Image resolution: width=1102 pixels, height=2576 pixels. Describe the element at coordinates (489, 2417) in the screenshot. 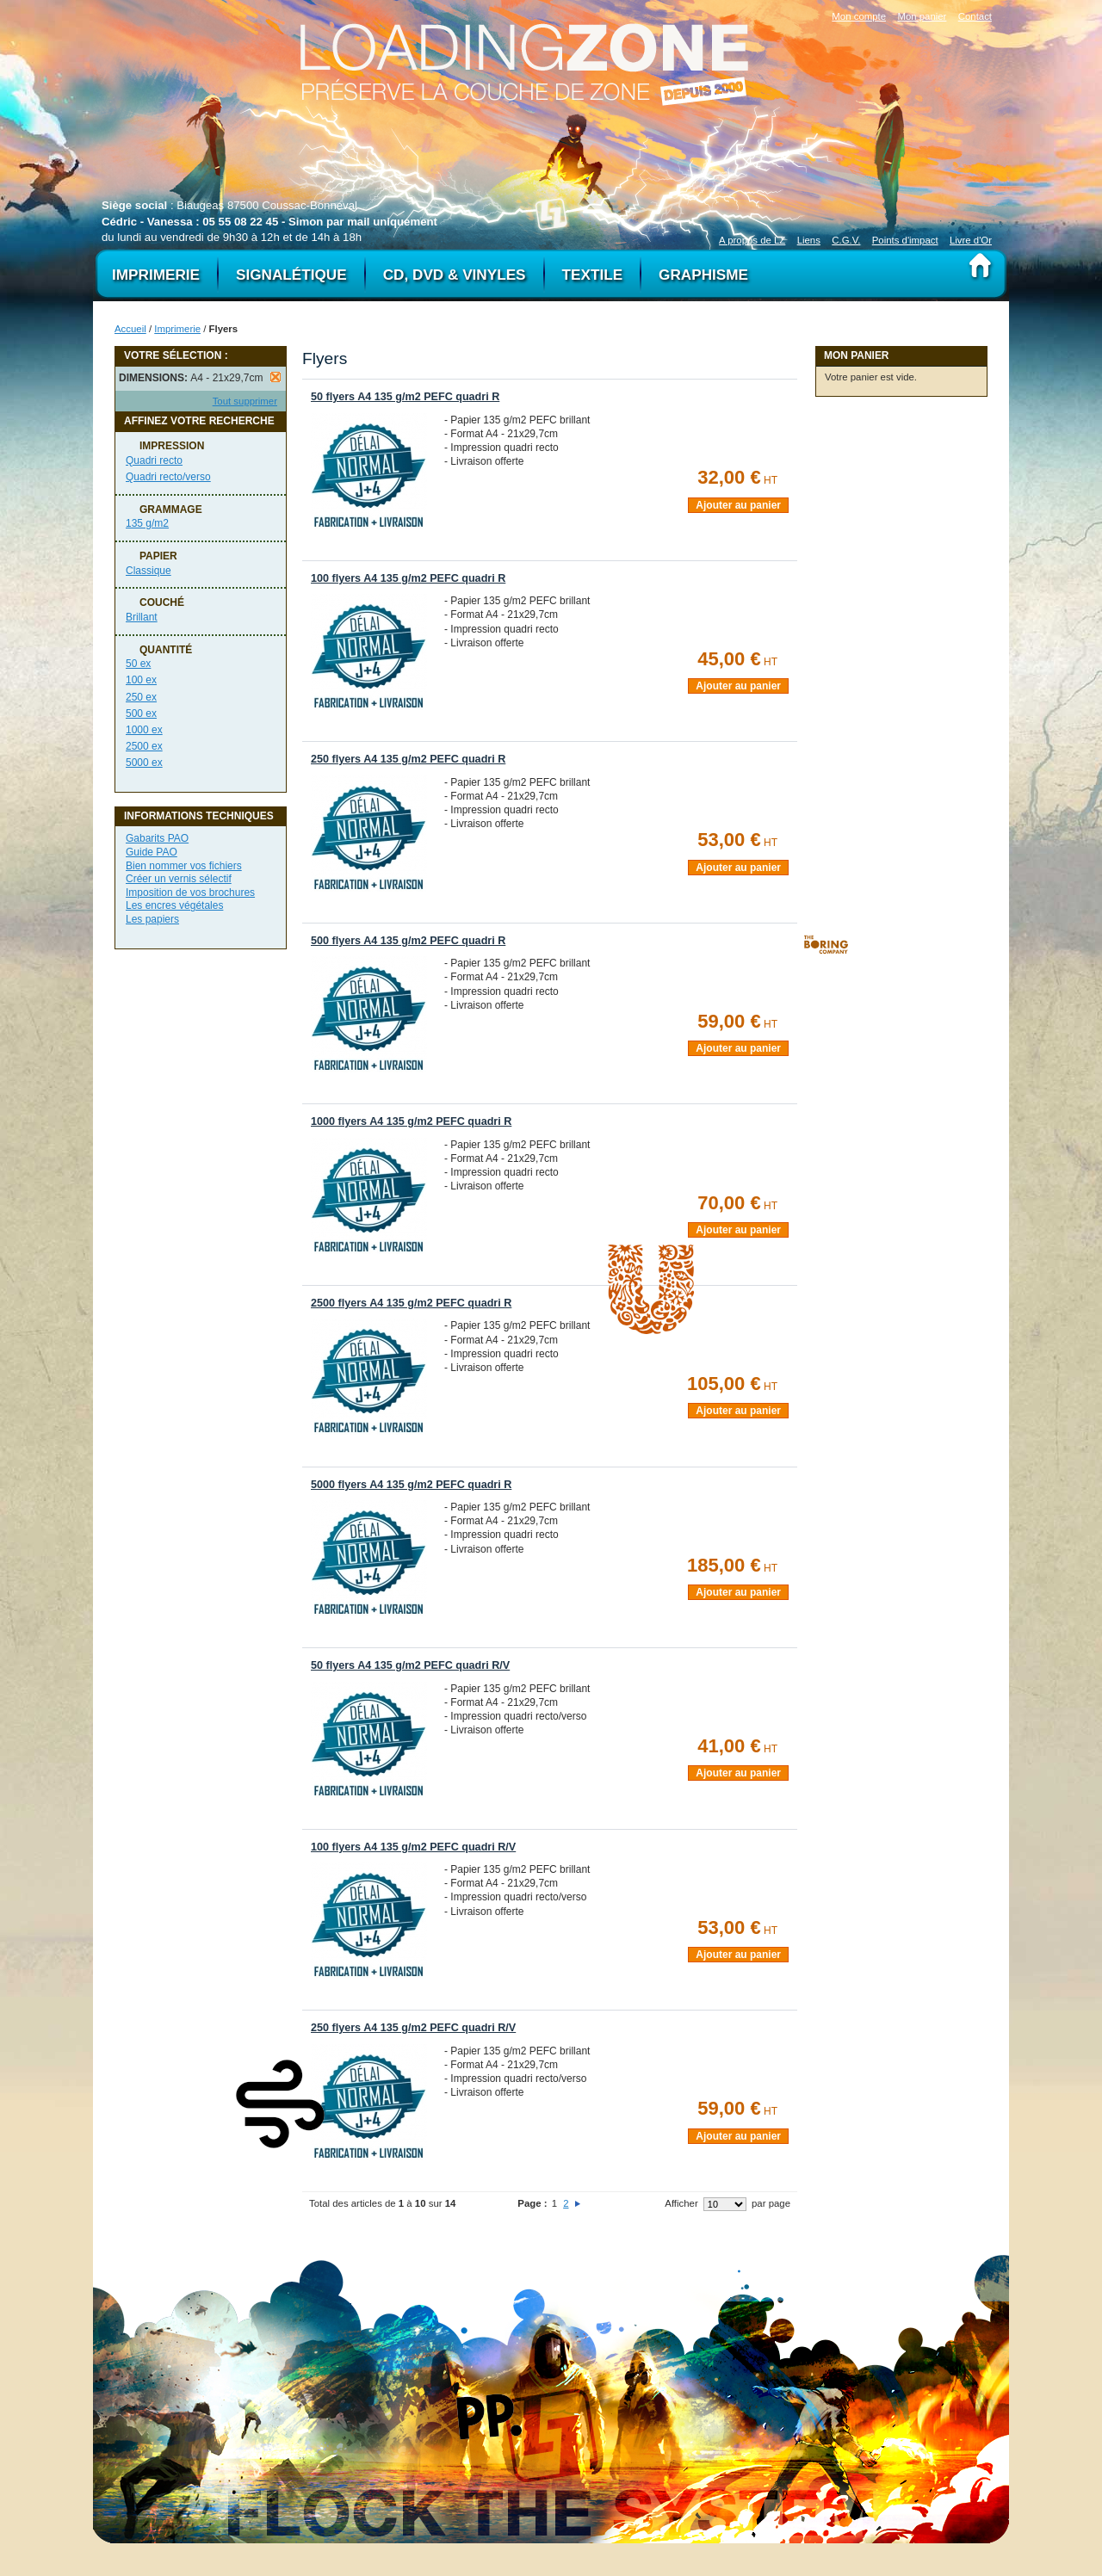

I see `paddy power logo - link to betting and gaming services` at that location.